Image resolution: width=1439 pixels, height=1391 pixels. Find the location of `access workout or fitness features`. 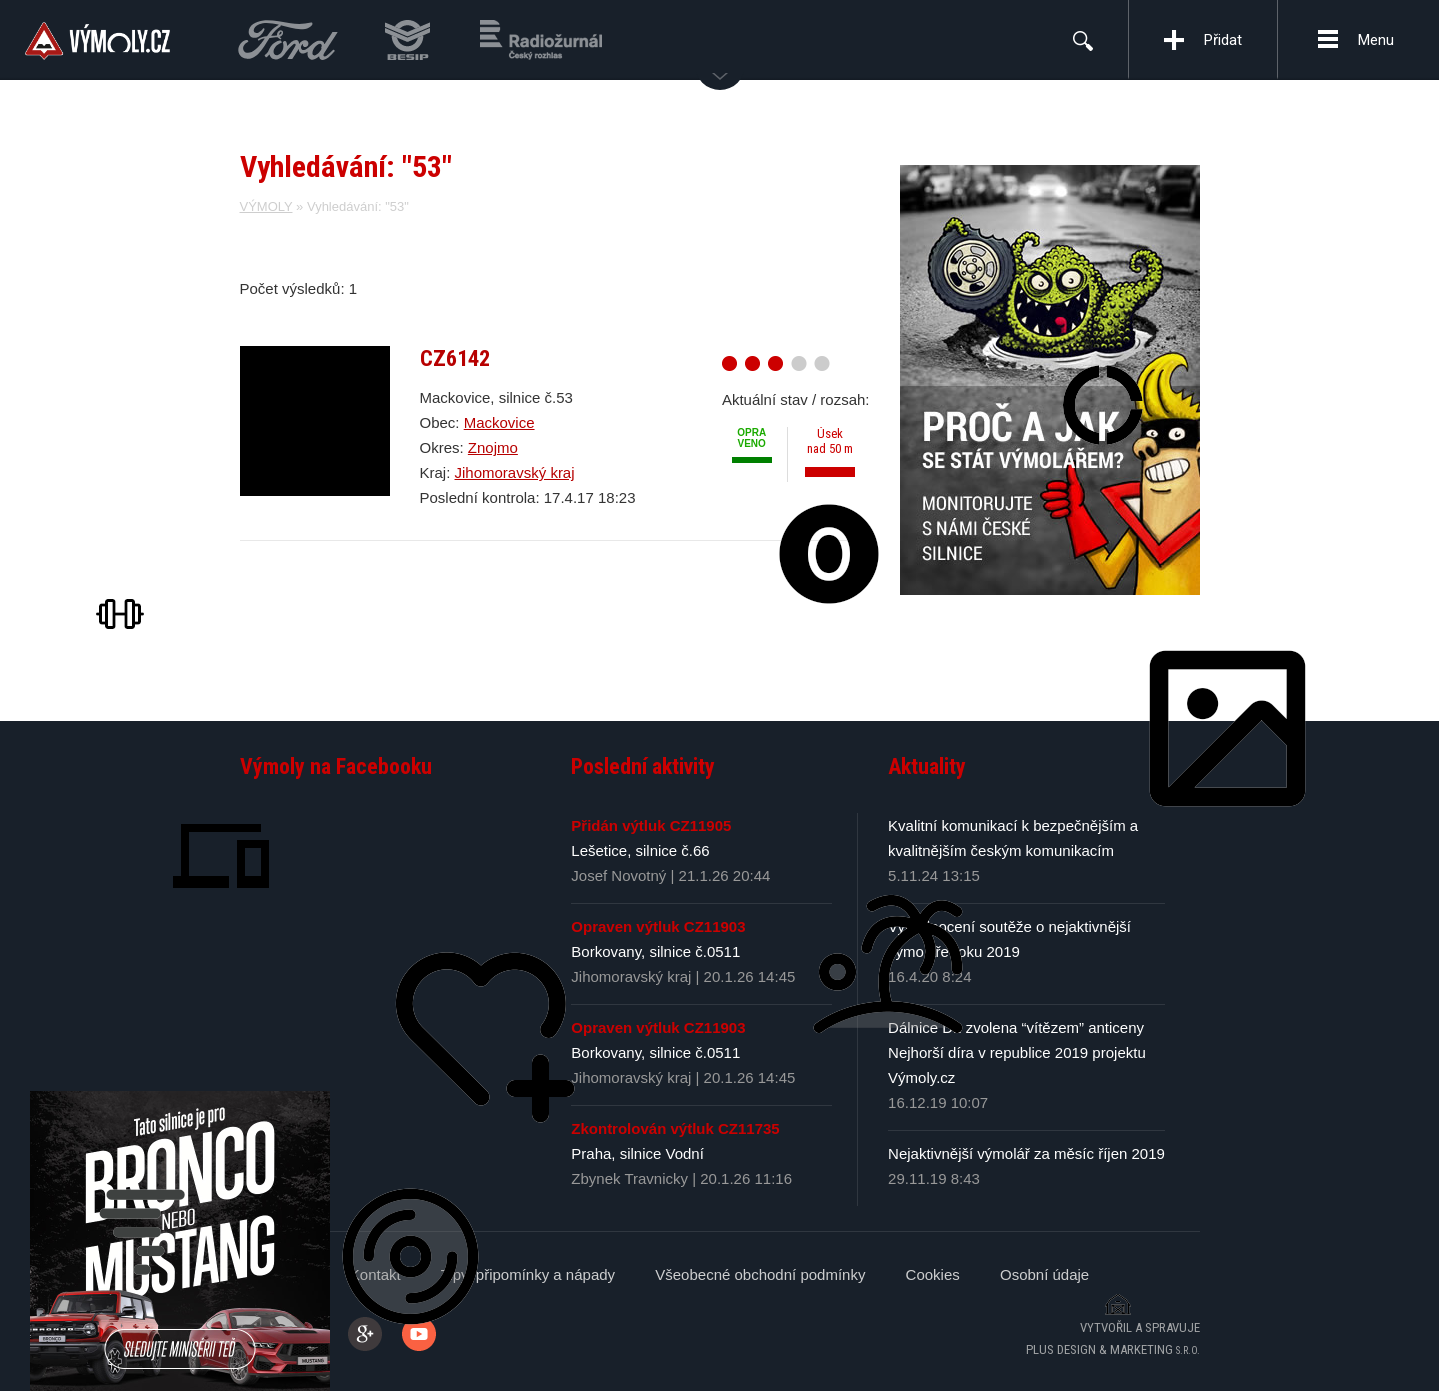

access workout or fitness features is located at coordinates (120, 614).